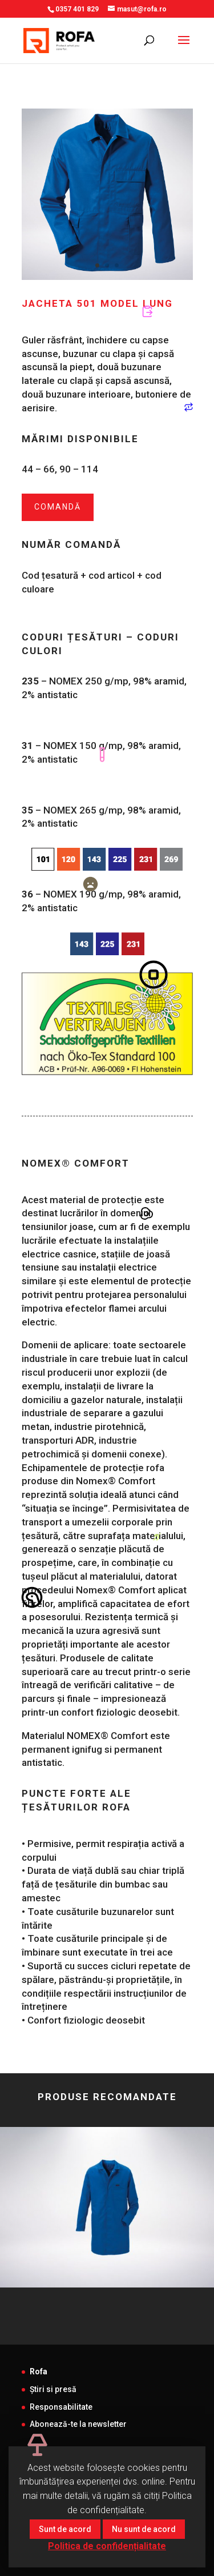 This screenshot has width=214, height=2576. Describe the element at coordinates (37, 2445) in the screenshot. I see `toggle lamp or lighting on/off` at that location.